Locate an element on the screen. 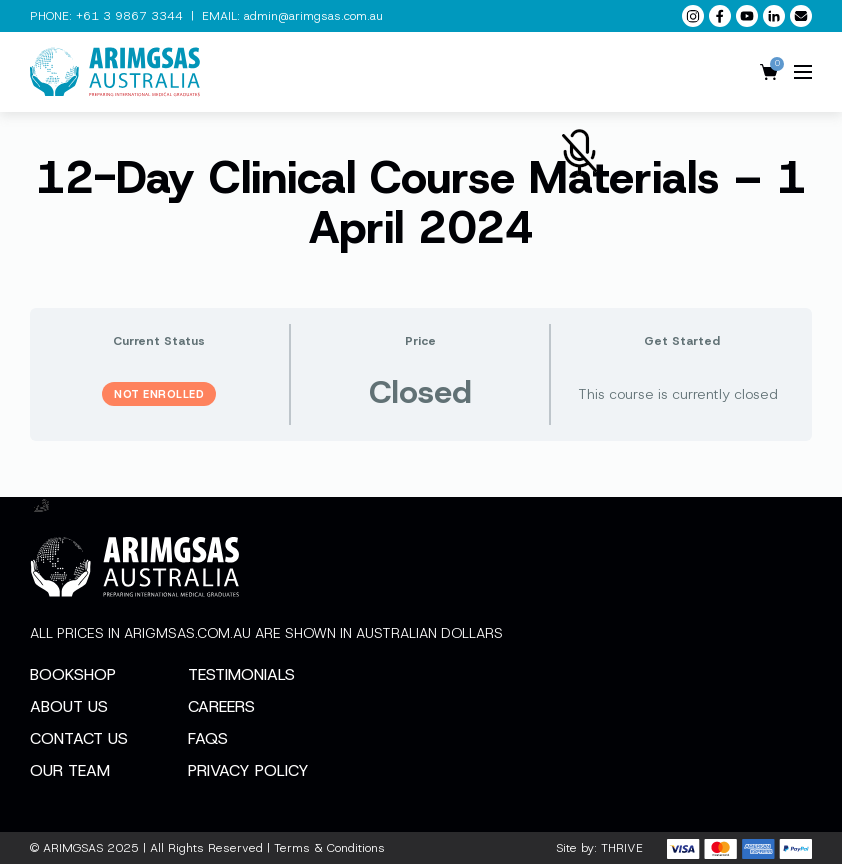 This screenshot has width=842, height=864. mute your microphone is located at coordinates (579, 151).